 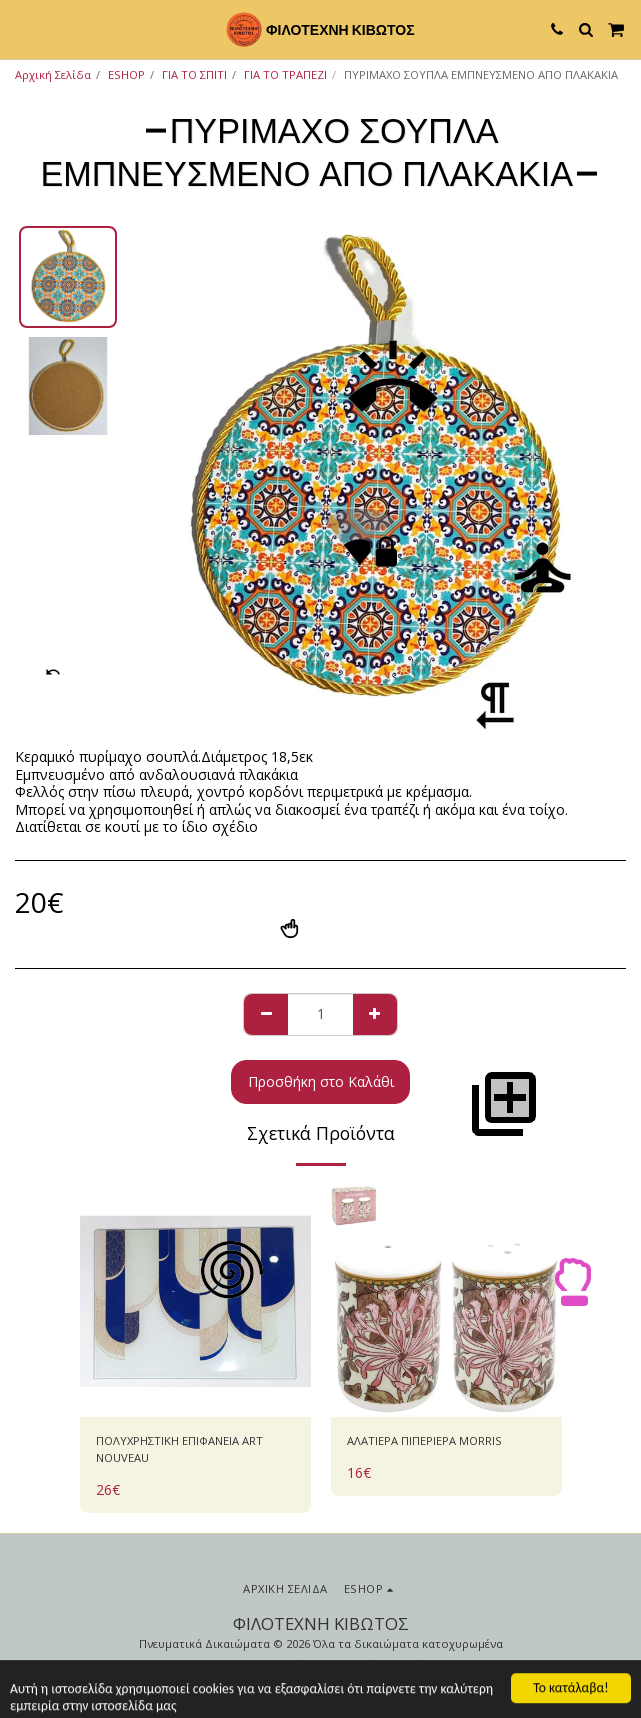 What do you see at coordinates (228, 1268) in the screenshot?
I see `indicates loading or processing in progress` at bounding box center [228, 1268].